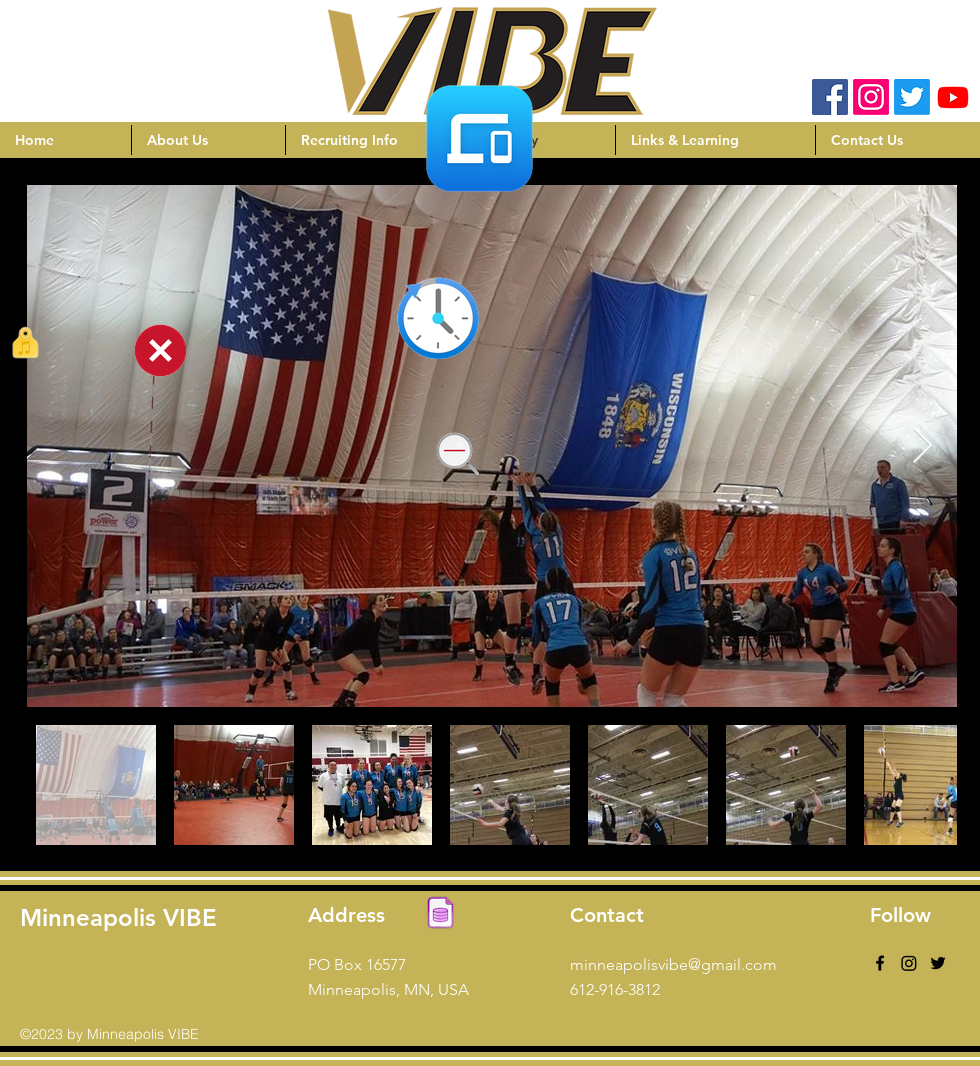 The width and height of the screenshot is (980, 1066). Describe the element at coordinates (479, 138) in the screenshot. I see `connect and sync devices with zorin connect` at that location.